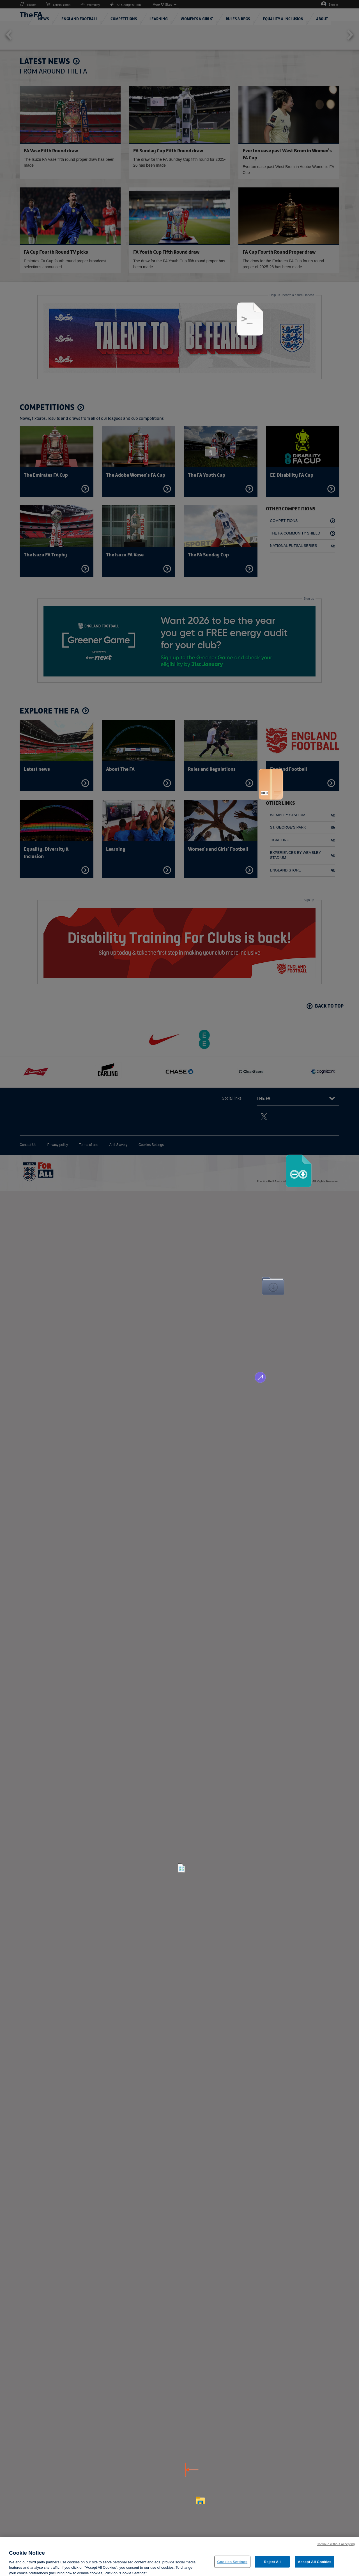  What do you see at coordinates (299, 1171) in the screenshot?
I see `an arduino sketch or code file` at bounding box center [299, 1171].